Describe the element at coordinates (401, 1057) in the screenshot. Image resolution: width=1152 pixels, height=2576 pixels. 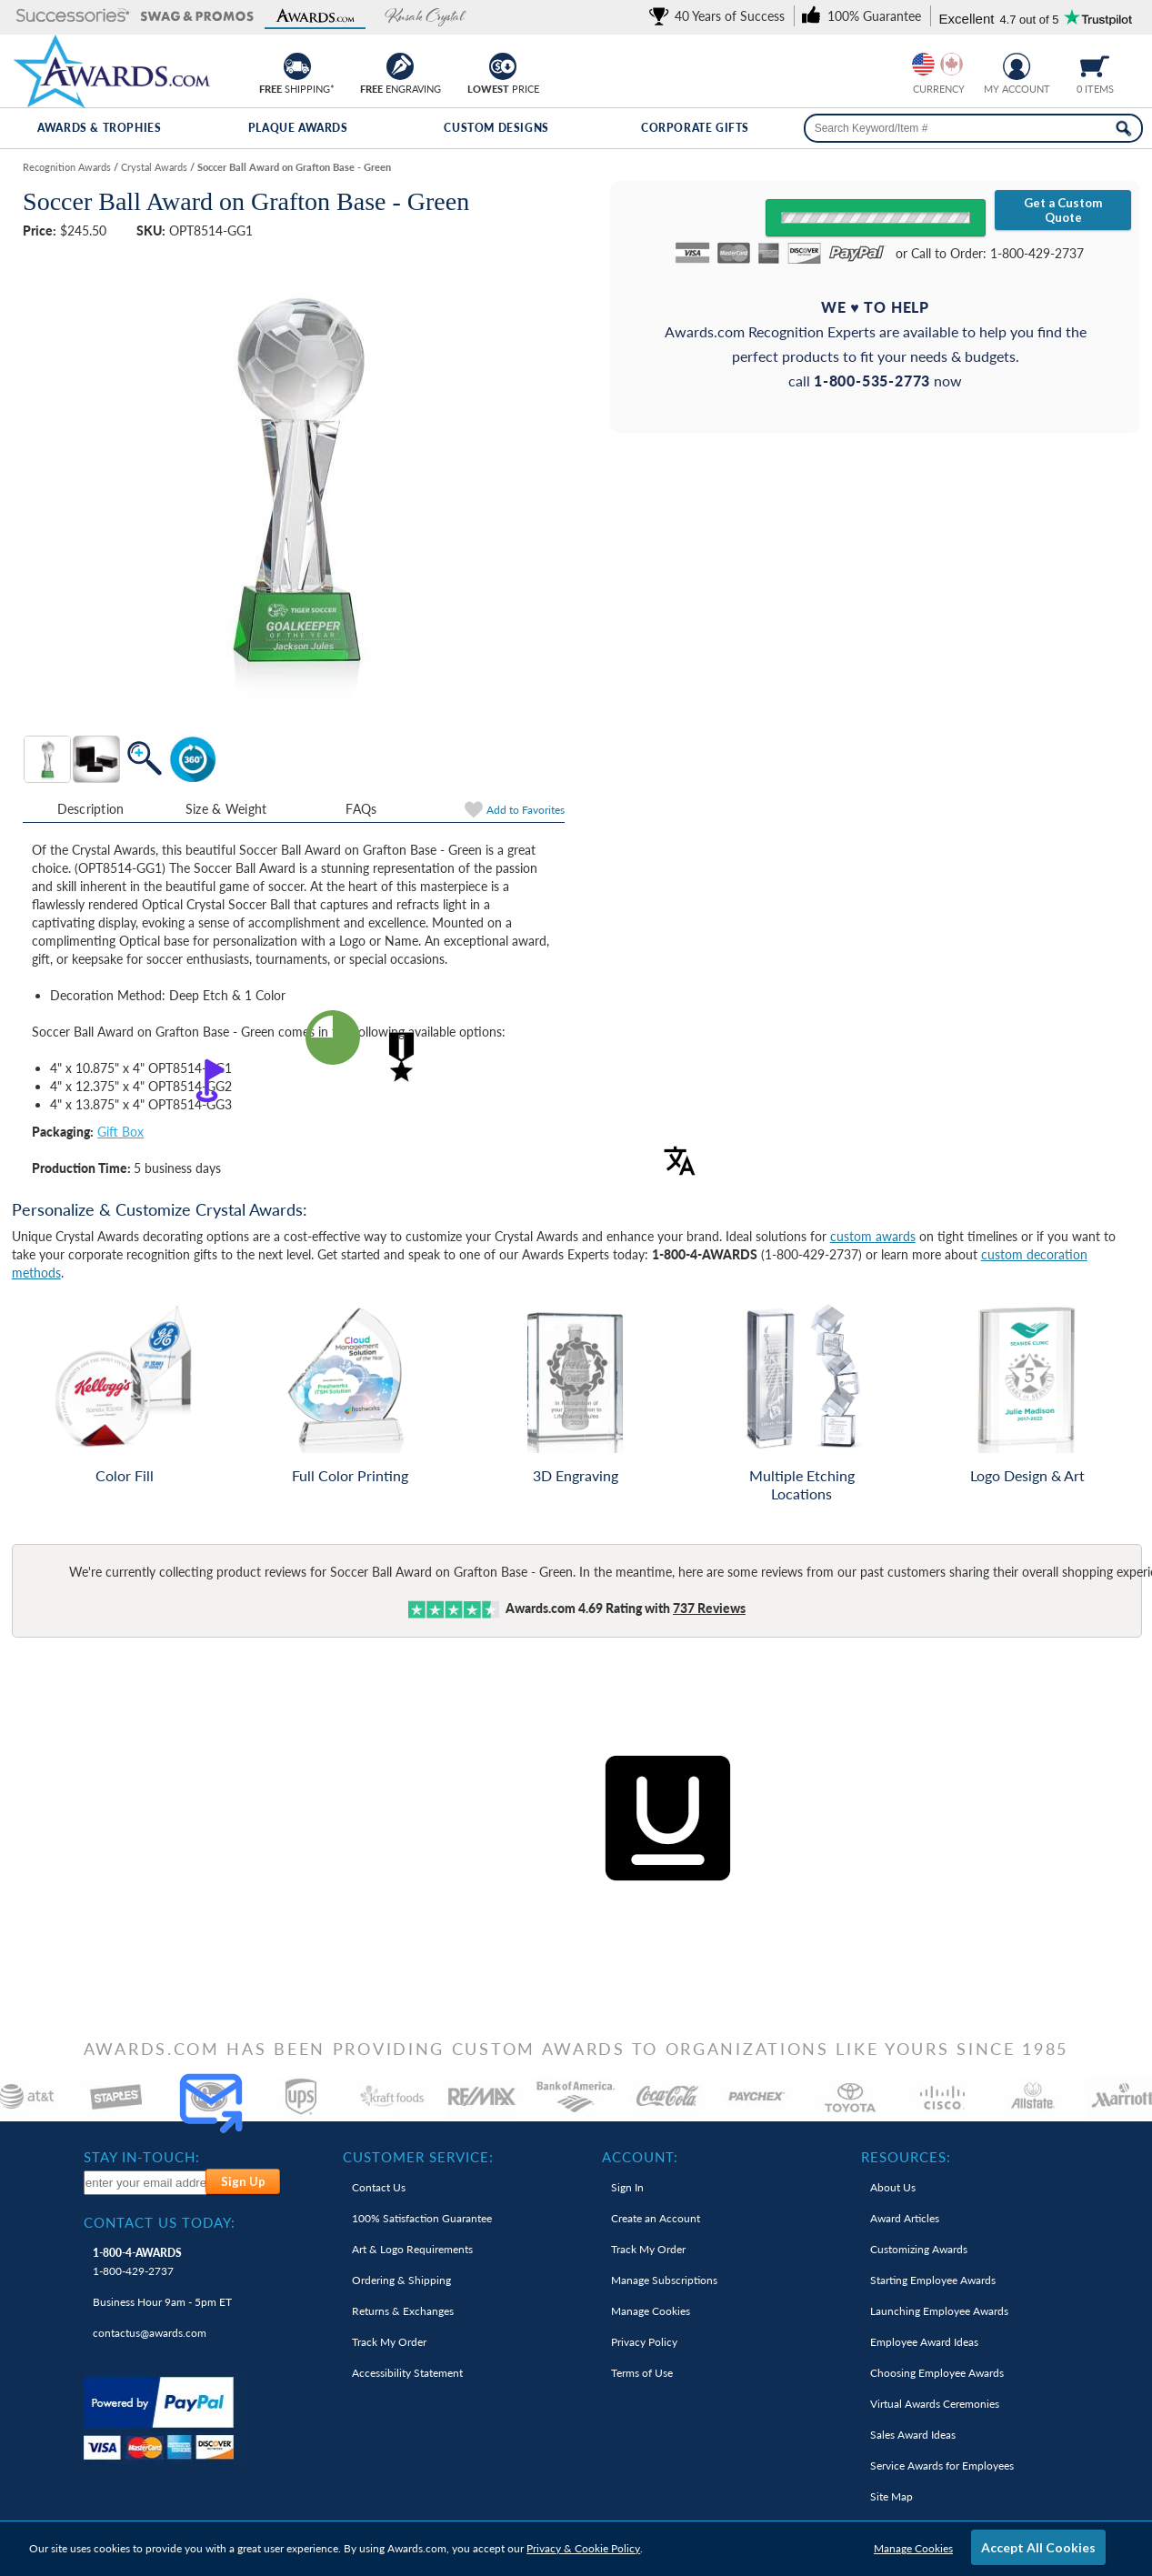
I see `view achievements or awards` at that location.